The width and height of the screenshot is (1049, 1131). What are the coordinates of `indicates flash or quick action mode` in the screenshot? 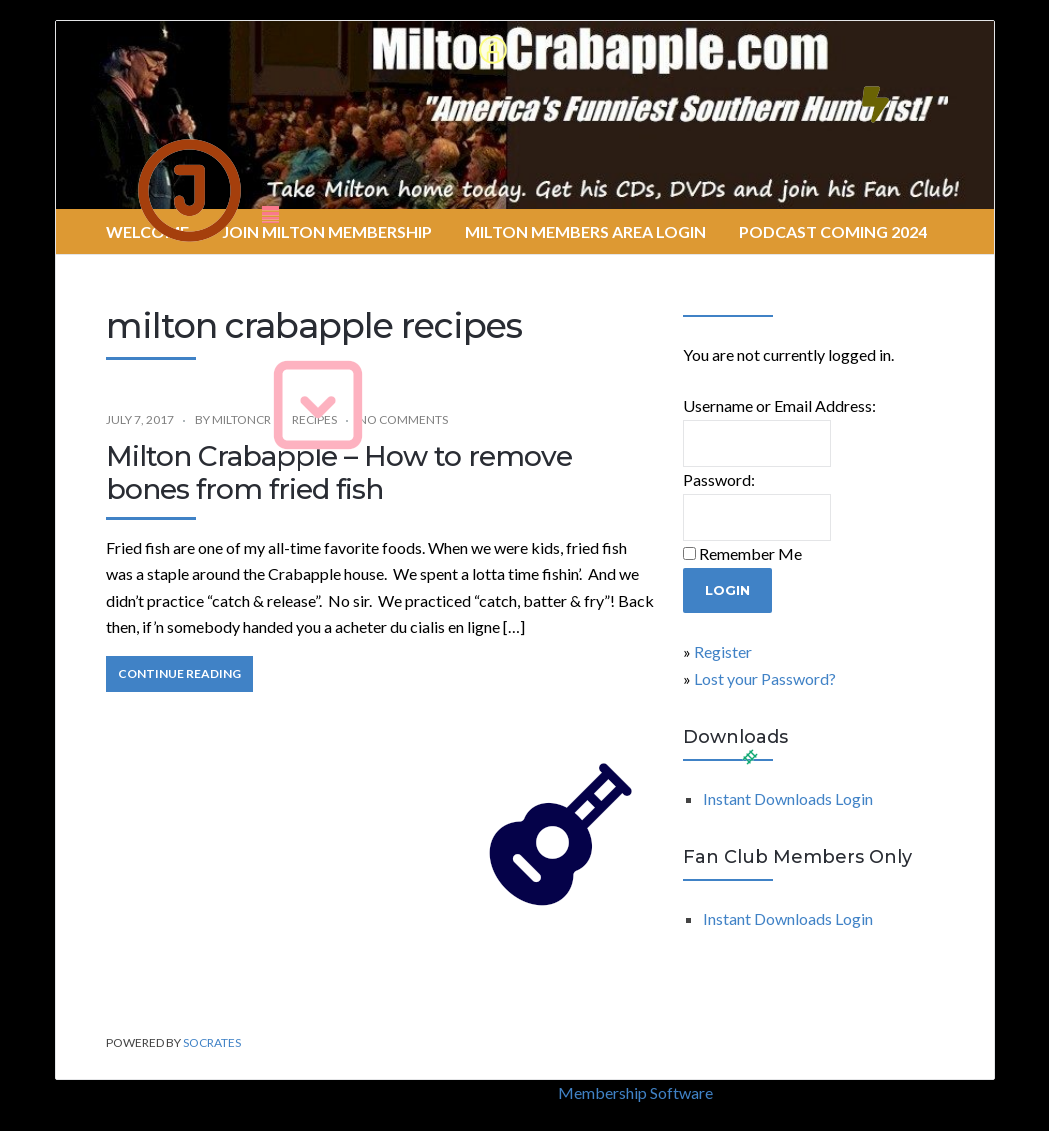 It's located at (875, 104).